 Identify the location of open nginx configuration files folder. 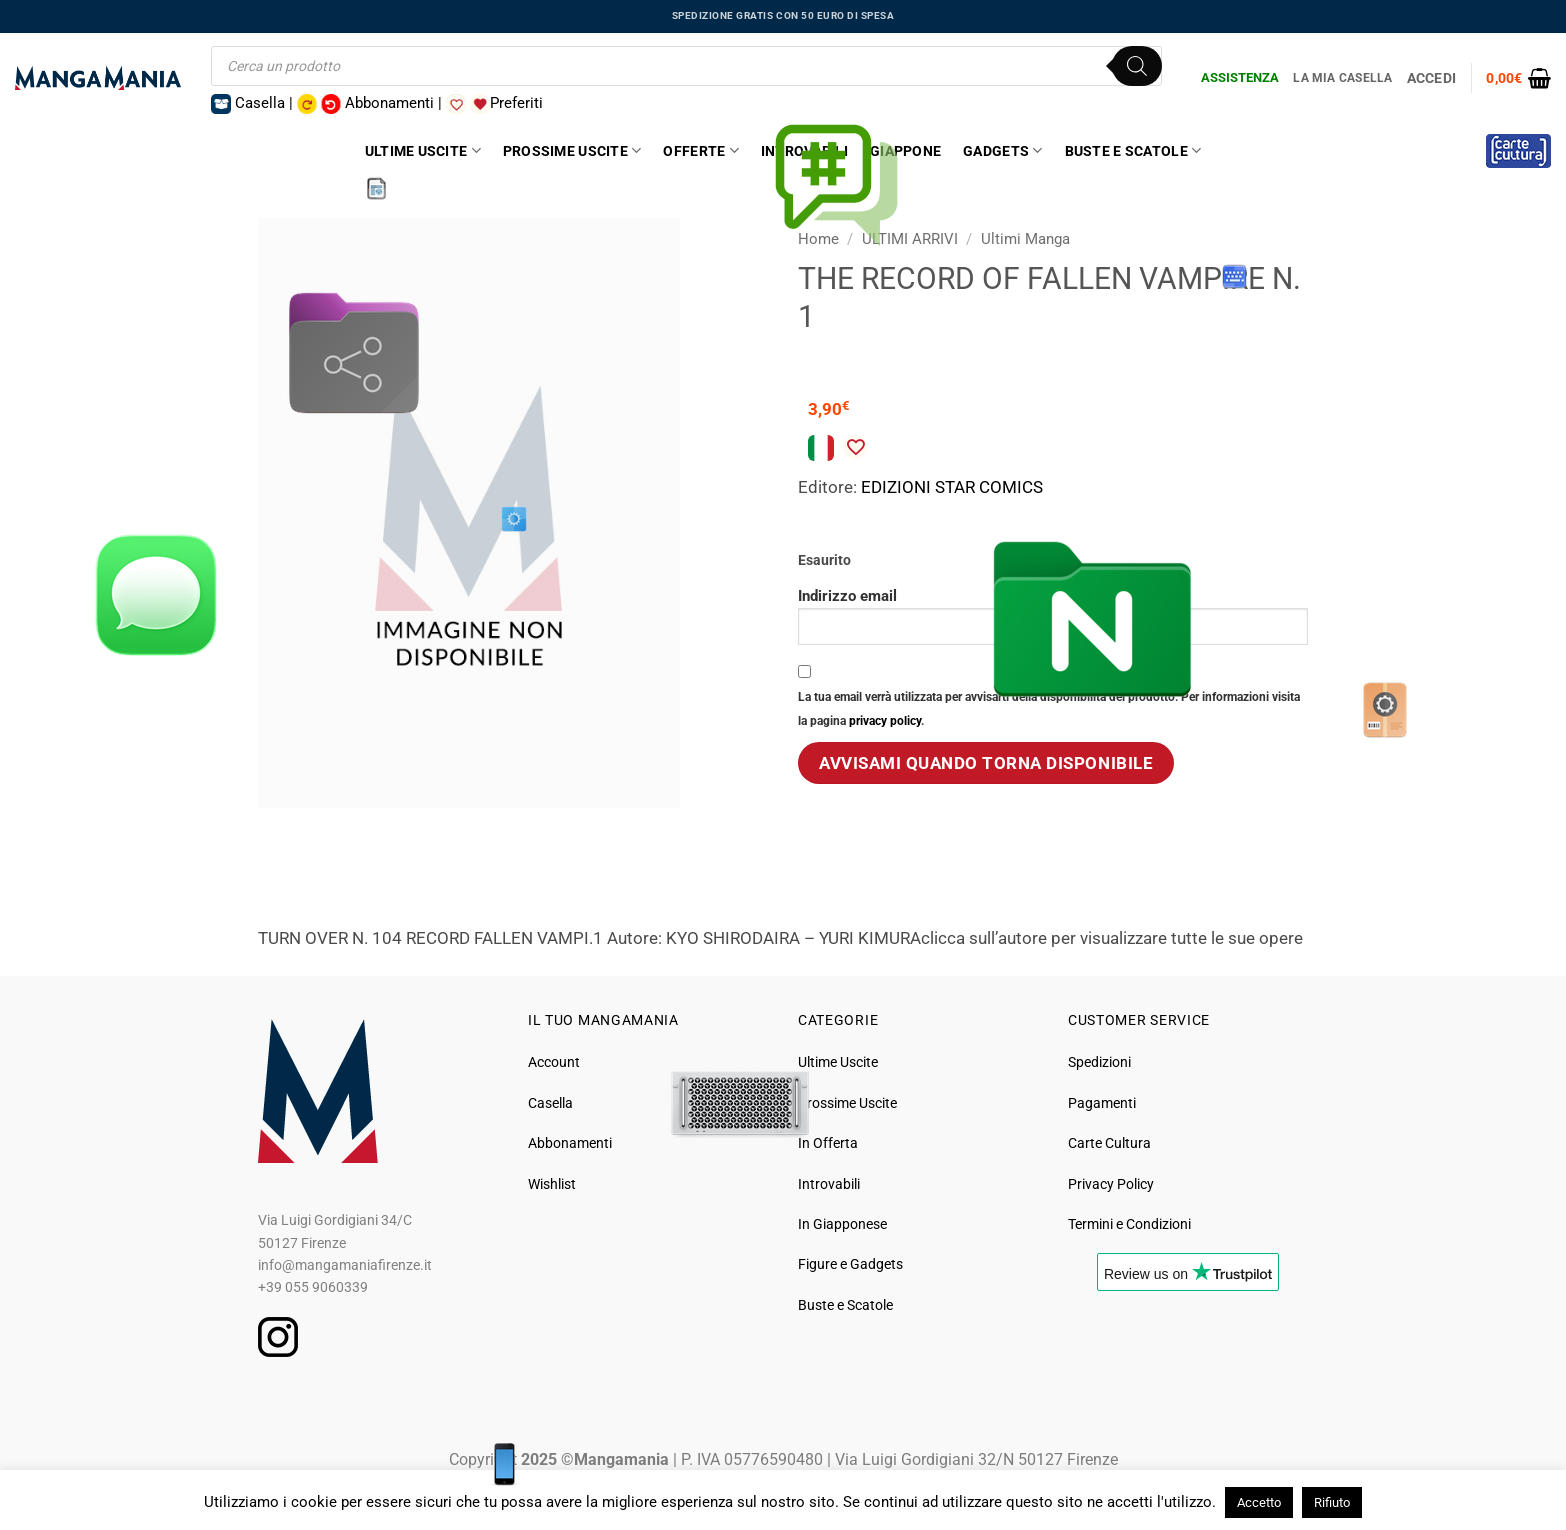
(1091, 624).